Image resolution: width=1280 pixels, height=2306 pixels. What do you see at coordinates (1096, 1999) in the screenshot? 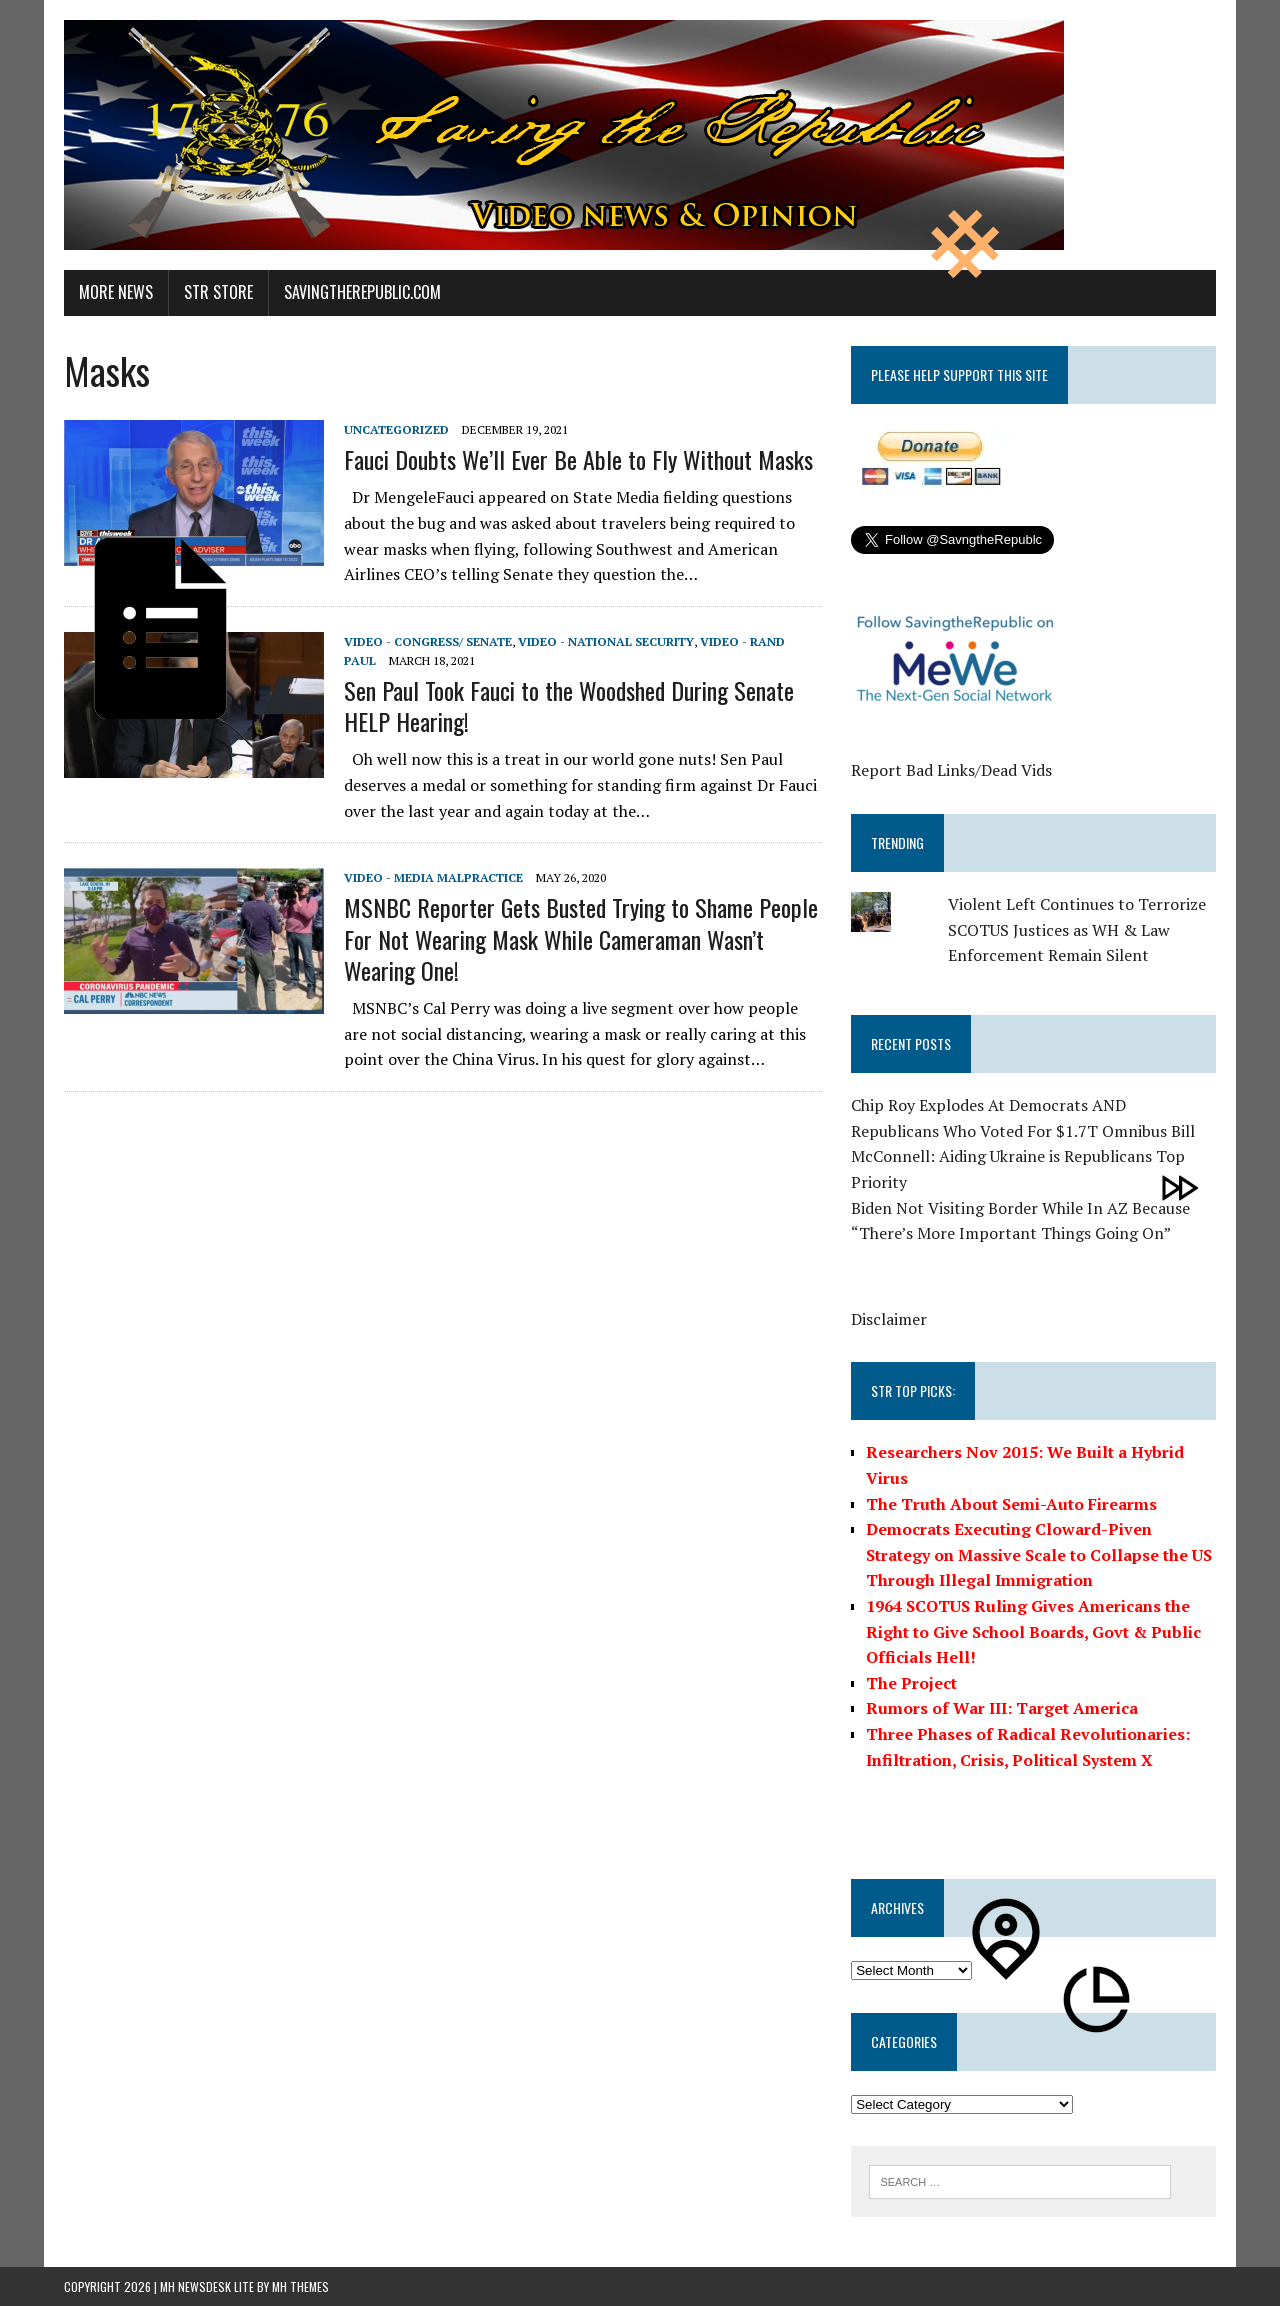
I see `view analytics or statistics` at bounding box center [1096, 1999].